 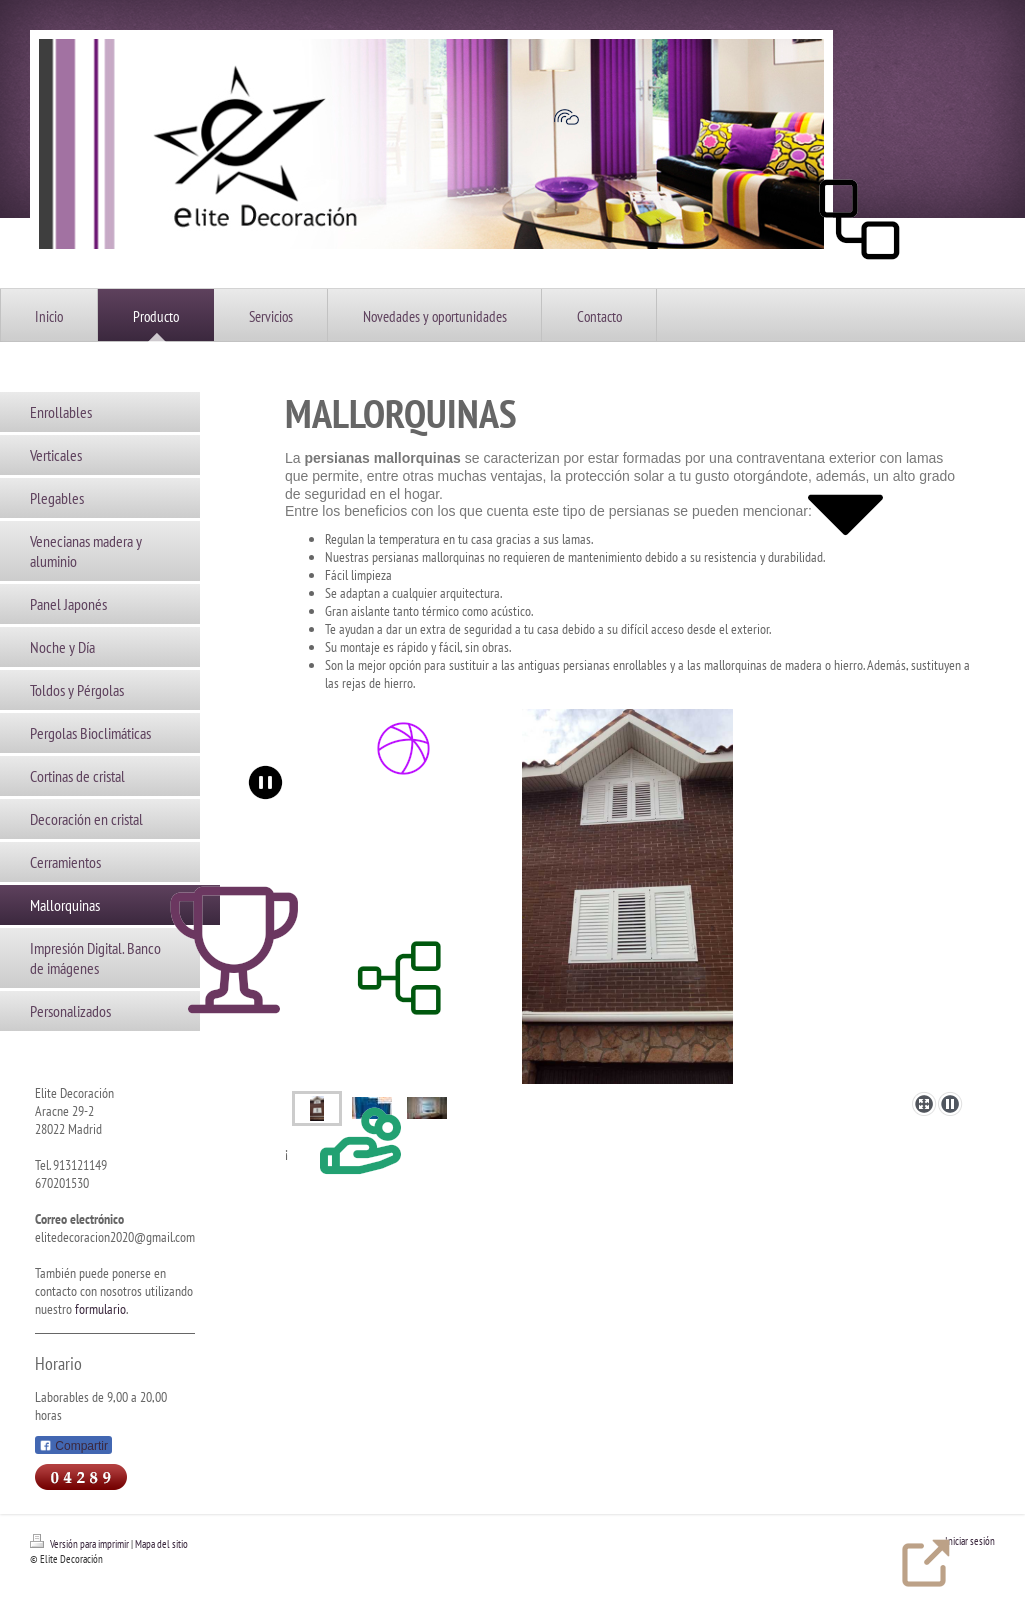 What do you see at coordinates (924, 1565) in the screenshot?
I see `open link in a new tab or window` at bounding box center [924, 1565].